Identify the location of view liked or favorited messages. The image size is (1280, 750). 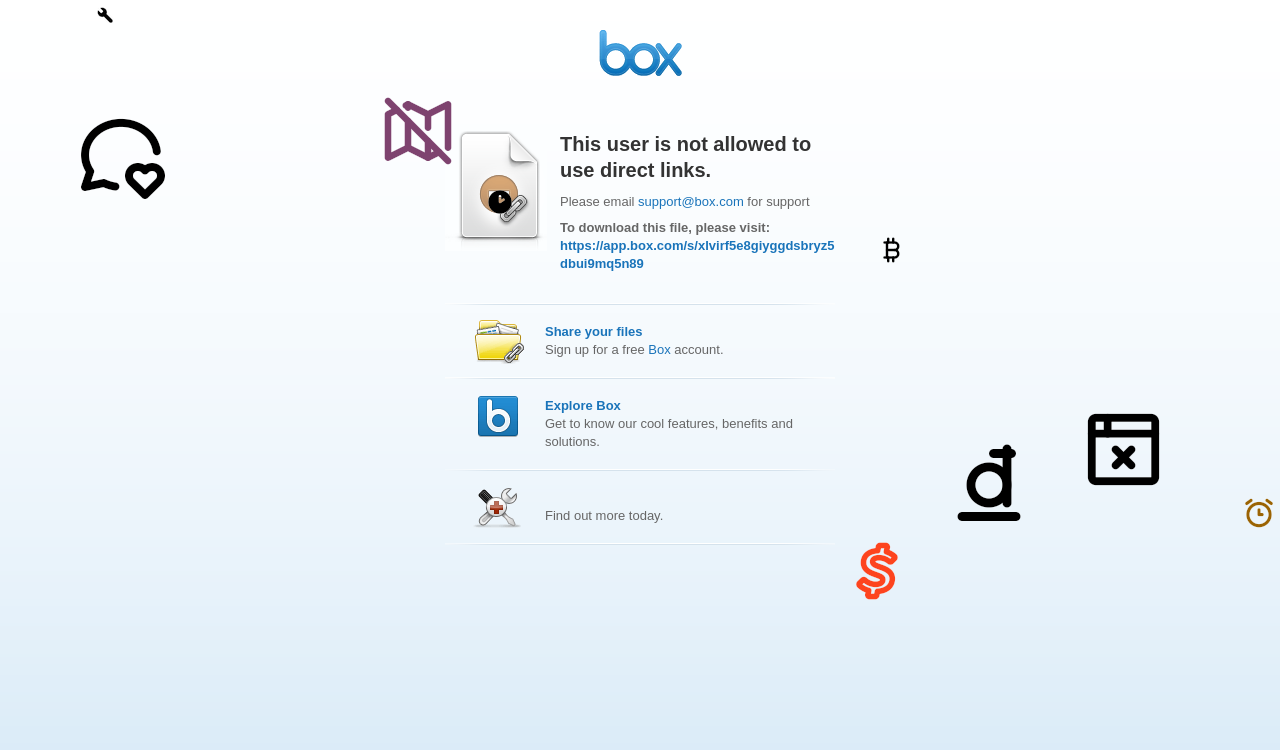
(121, 155).